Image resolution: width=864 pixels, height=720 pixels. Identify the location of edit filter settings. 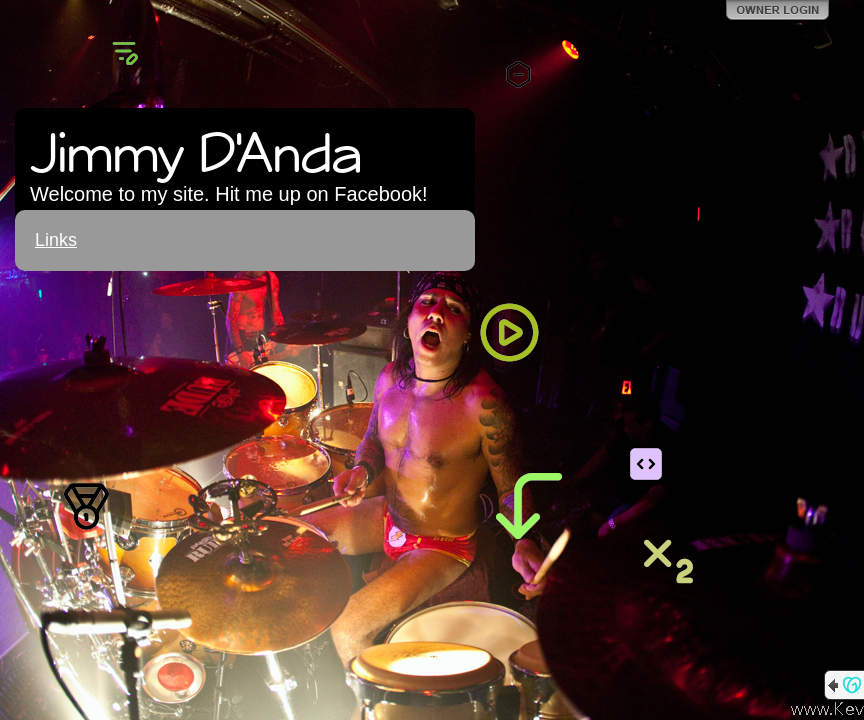
(124, 51).